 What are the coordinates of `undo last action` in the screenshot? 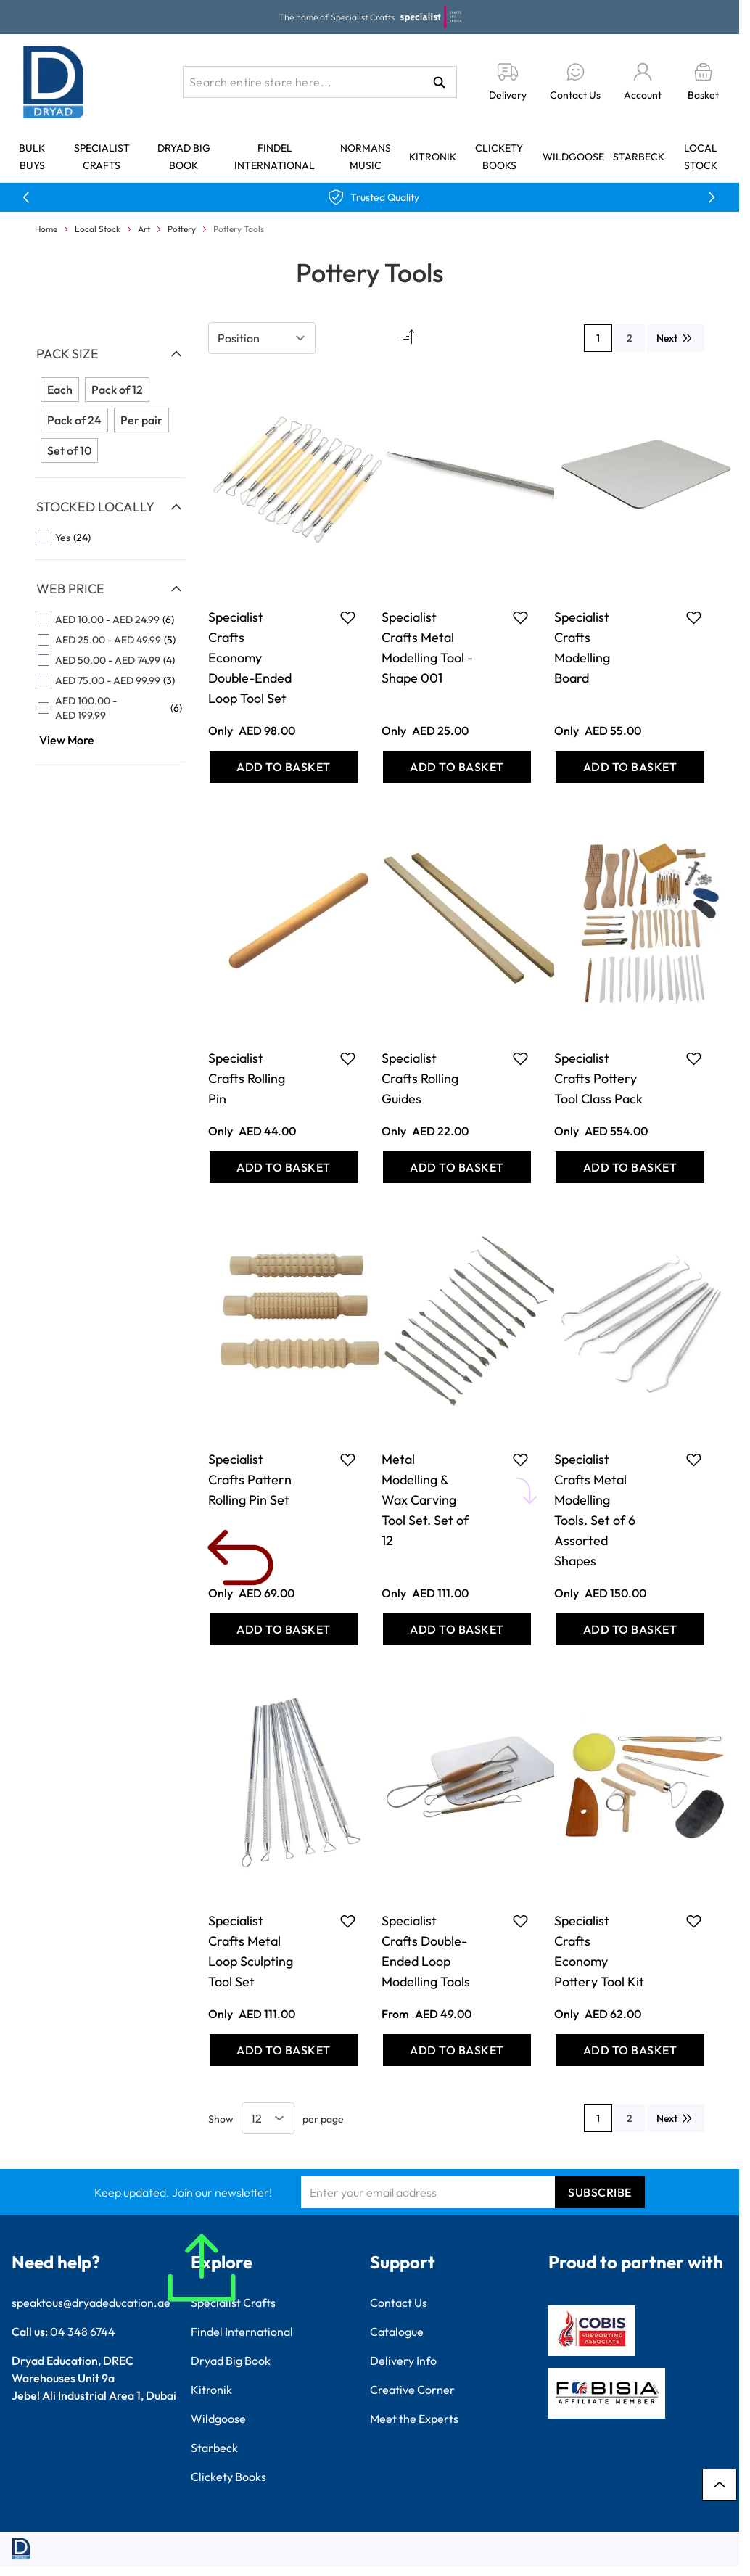 It's located at (240, 1560).